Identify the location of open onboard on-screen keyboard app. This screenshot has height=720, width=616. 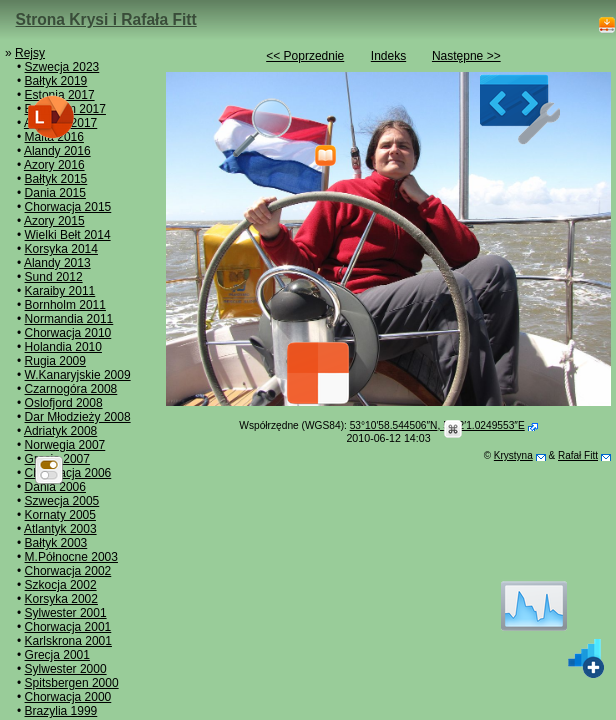
(453, 429).